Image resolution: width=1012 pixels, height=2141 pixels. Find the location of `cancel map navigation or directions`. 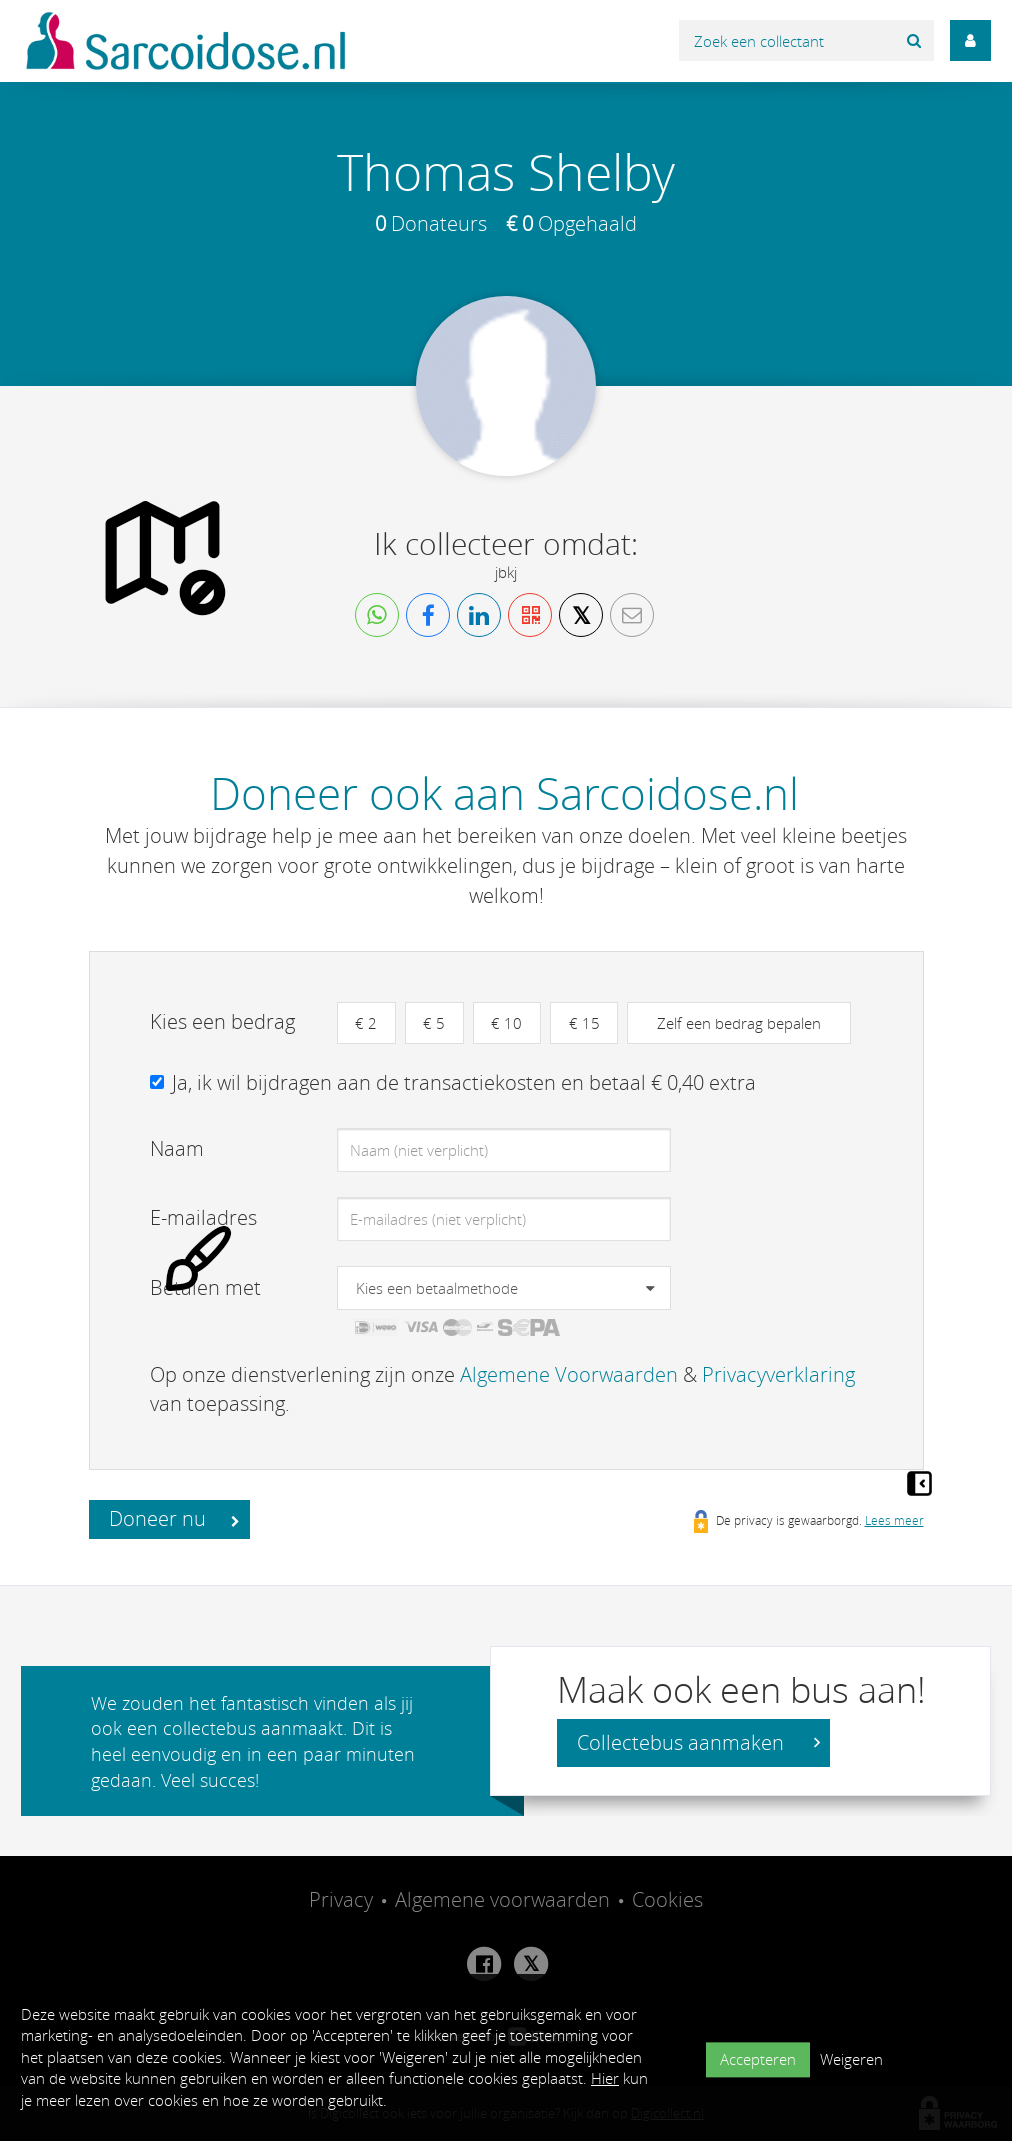

cancel map navigation or directions is located at coordinates (162, 552).